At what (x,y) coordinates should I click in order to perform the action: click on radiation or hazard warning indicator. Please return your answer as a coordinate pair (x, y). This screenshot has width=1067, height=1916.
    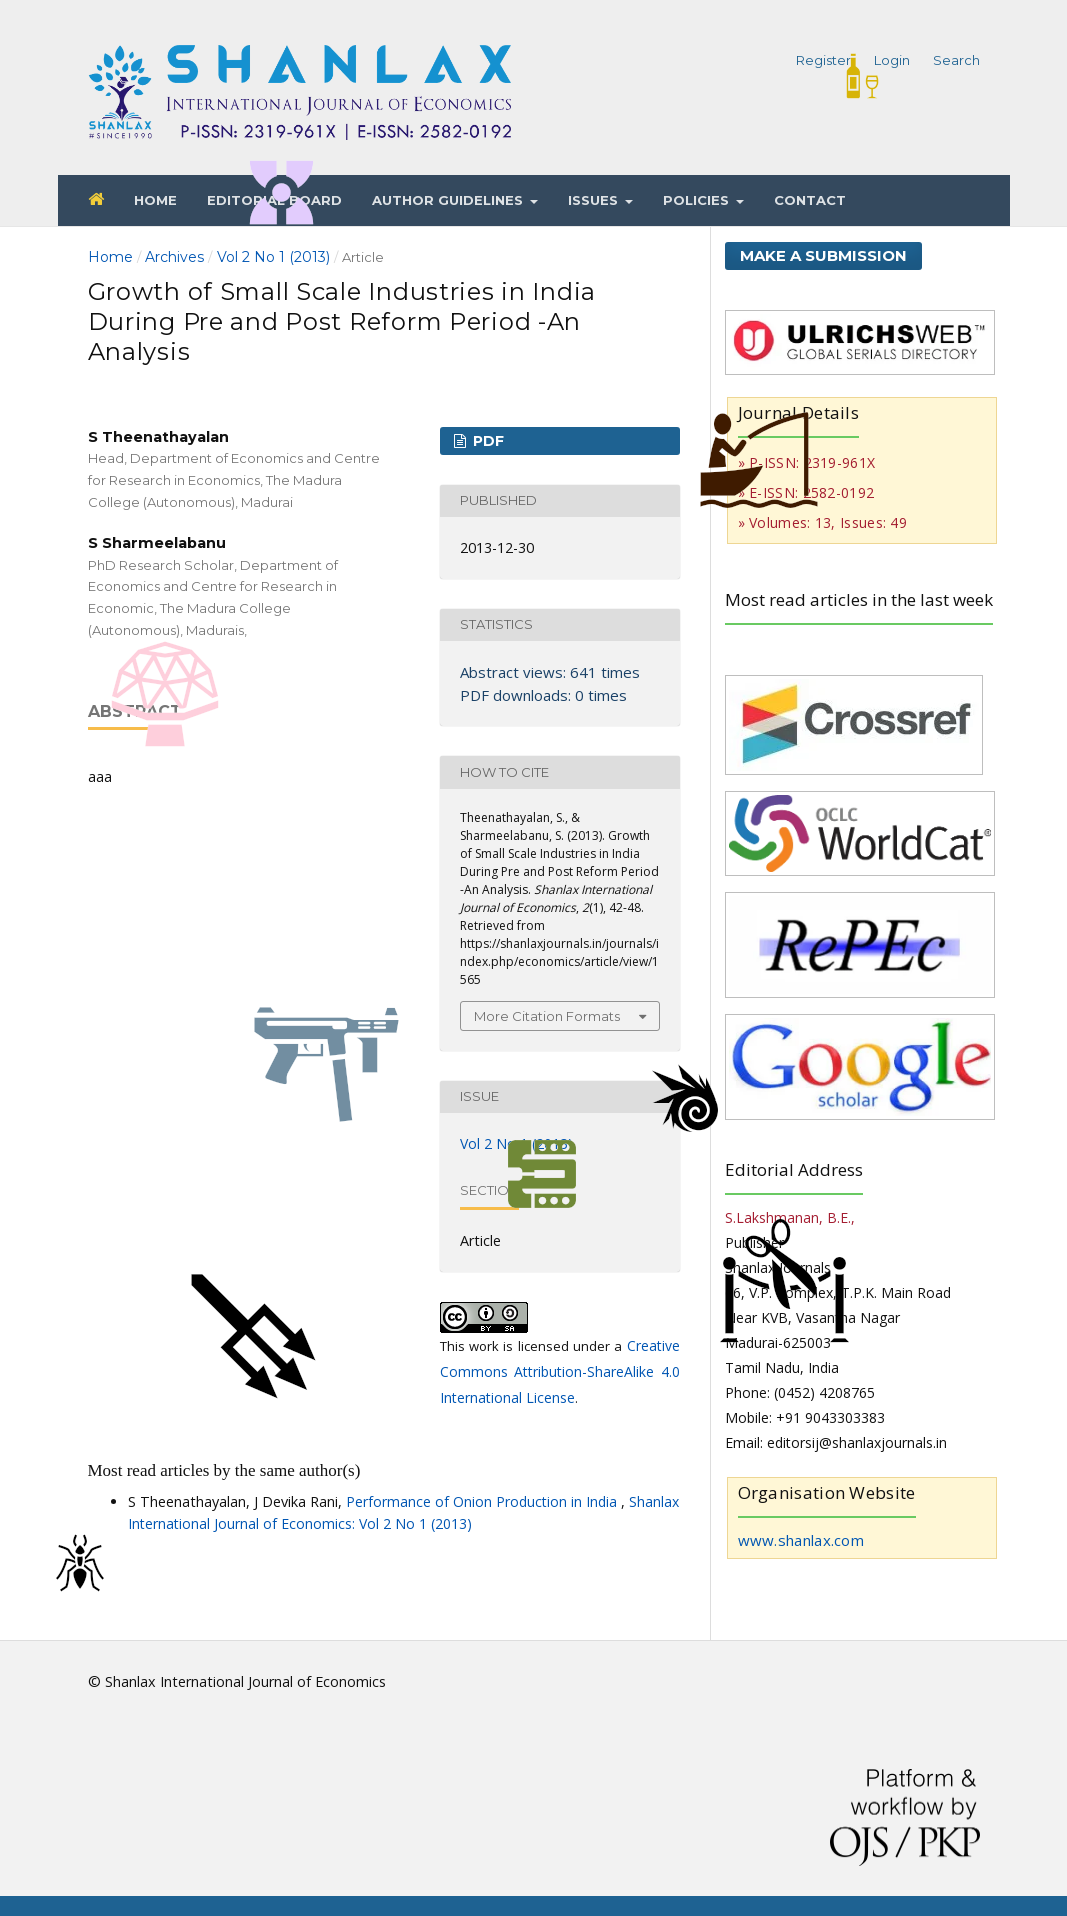
    Looking at the image, I should click on (281, 192).